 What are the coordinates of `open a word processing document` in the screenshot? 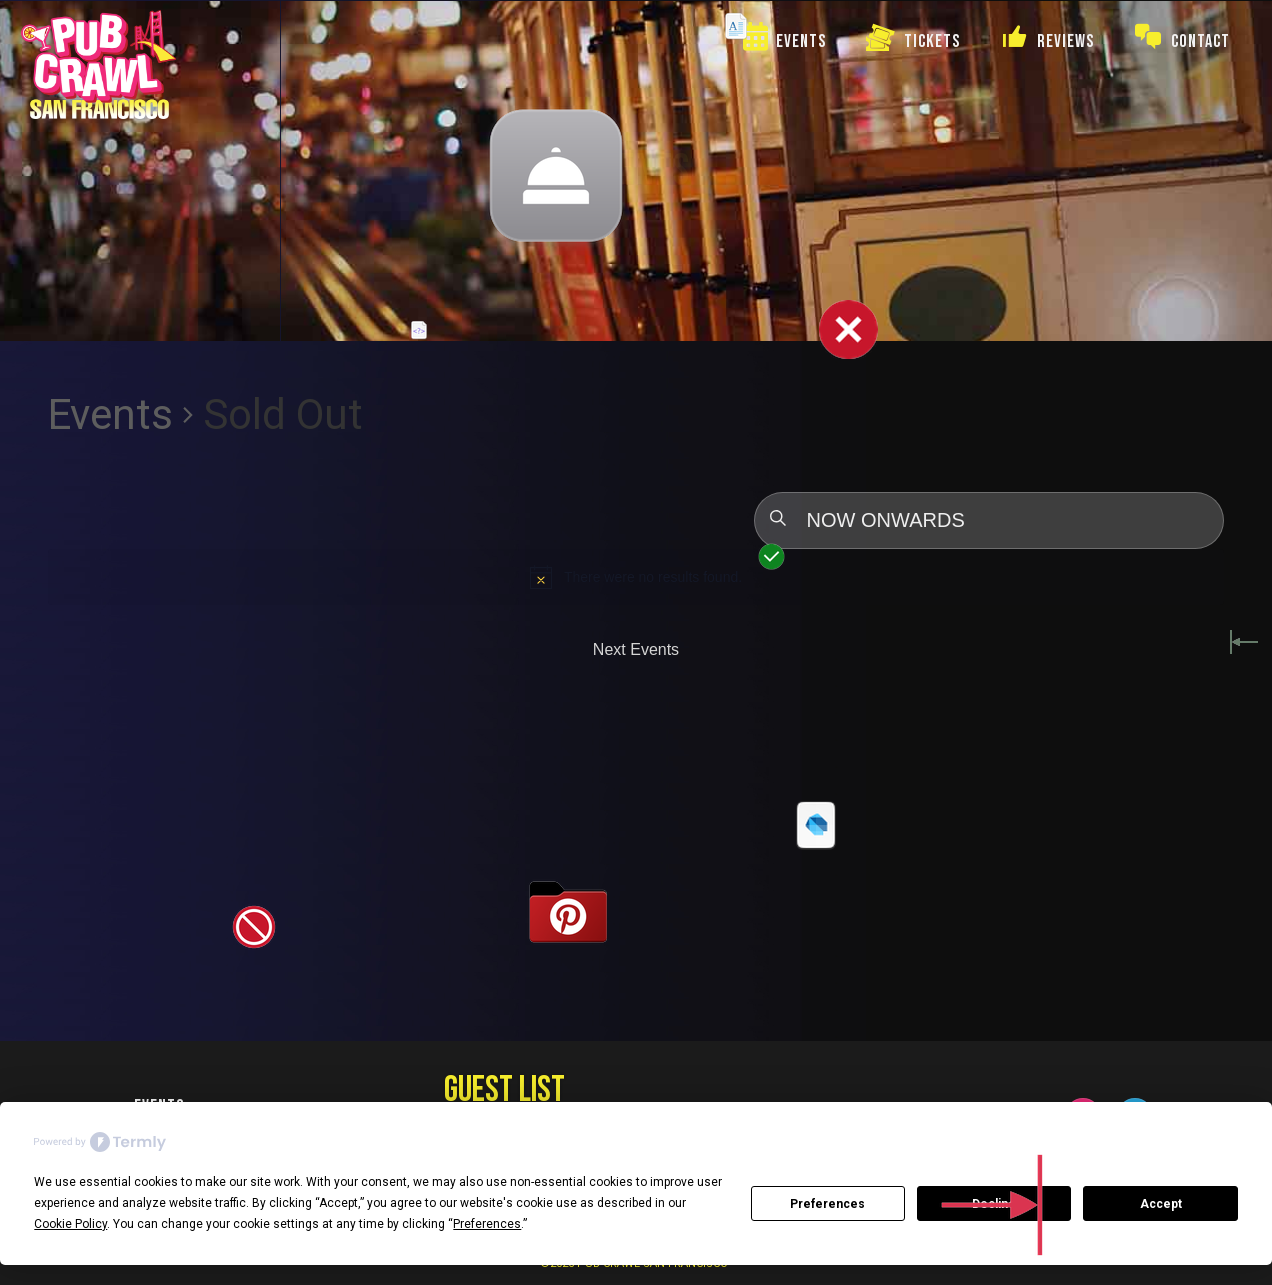 It's located at (736, 26).